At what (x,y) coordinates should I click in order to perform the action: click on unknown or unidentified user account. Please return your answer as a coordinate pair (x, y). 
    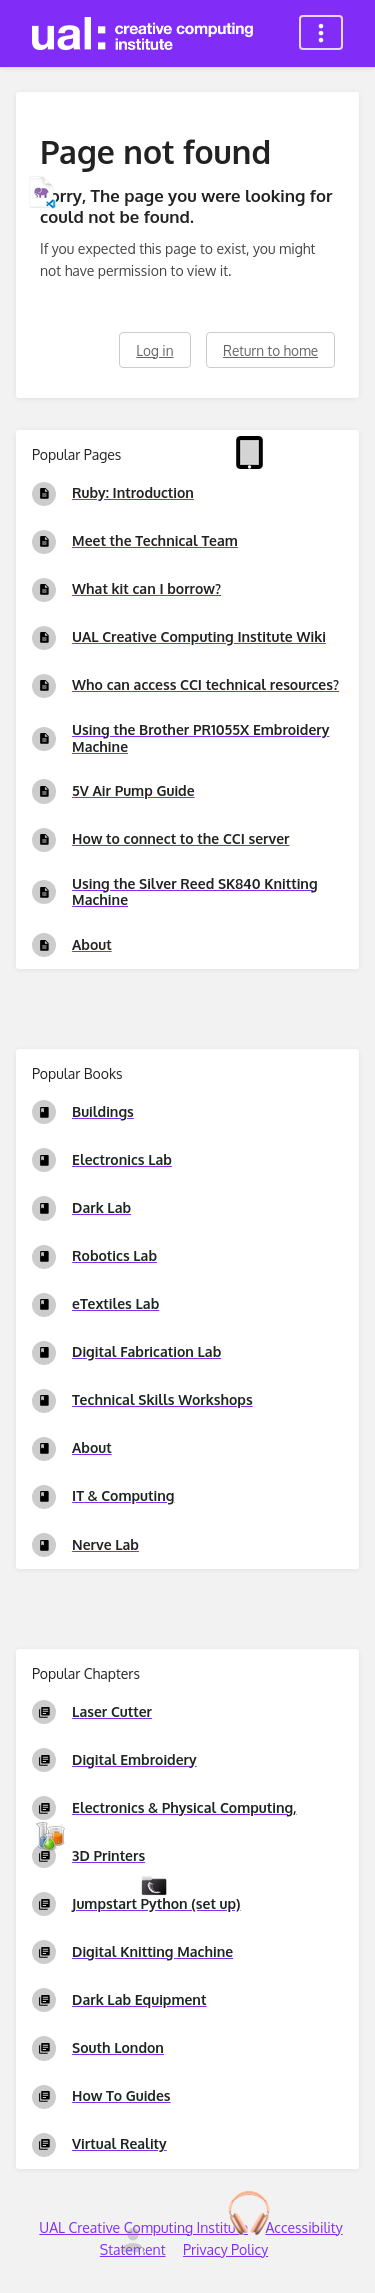
    Looking at the image, I should click on (133, 2240).